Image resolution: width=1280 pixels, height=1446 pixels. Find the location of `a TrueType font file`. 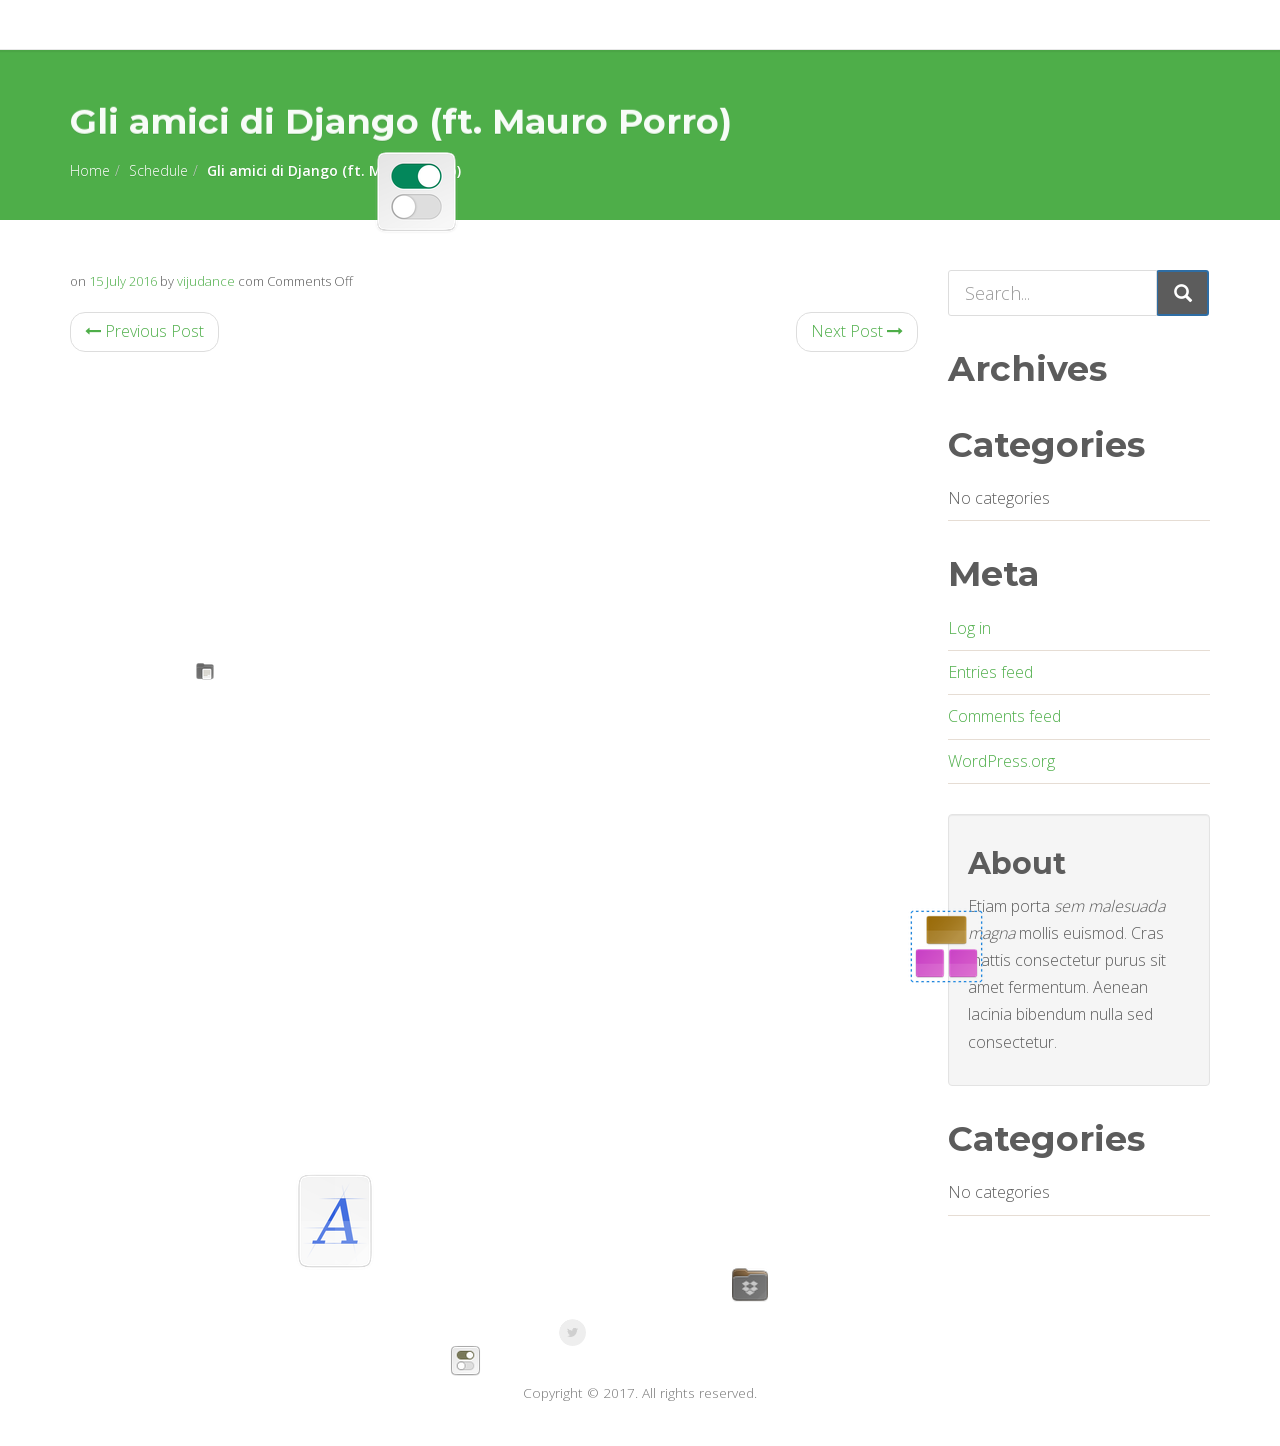

a TrueType font file is located at coordinates (335, 1221).